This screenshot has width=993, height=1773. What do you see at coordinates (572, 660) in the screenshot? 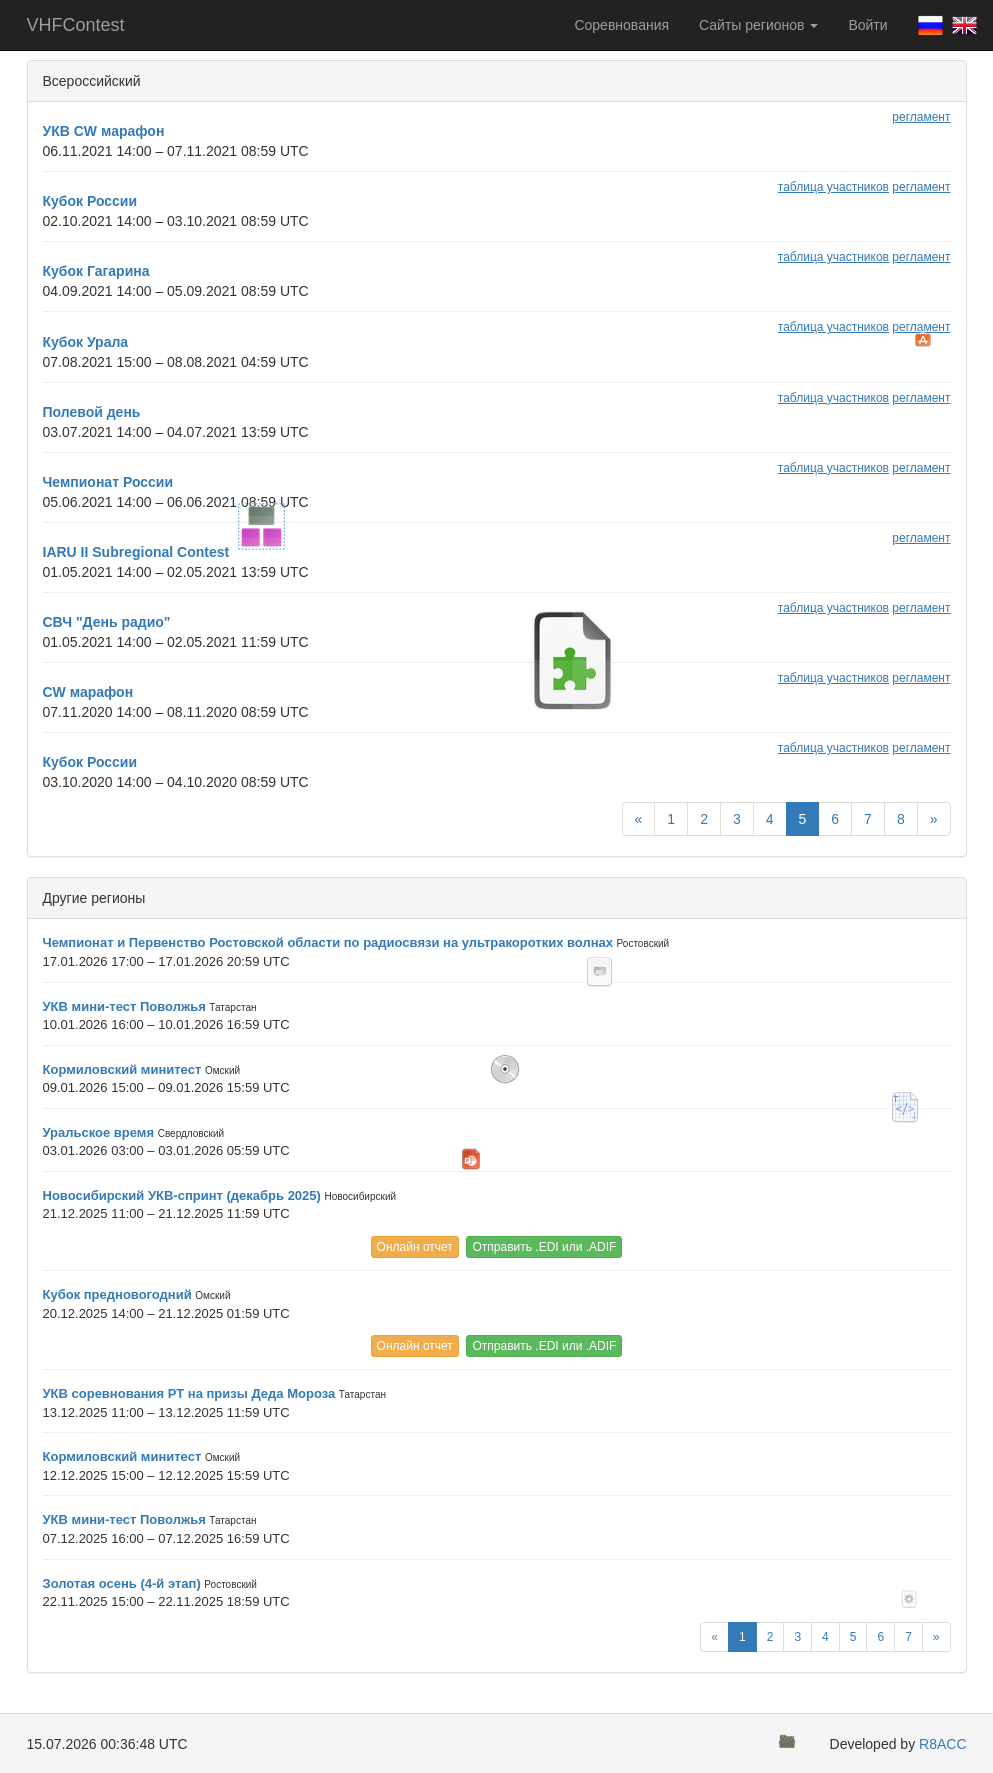
I see `openoffice or libreoffice extension file` at bounding box center [572, 660].